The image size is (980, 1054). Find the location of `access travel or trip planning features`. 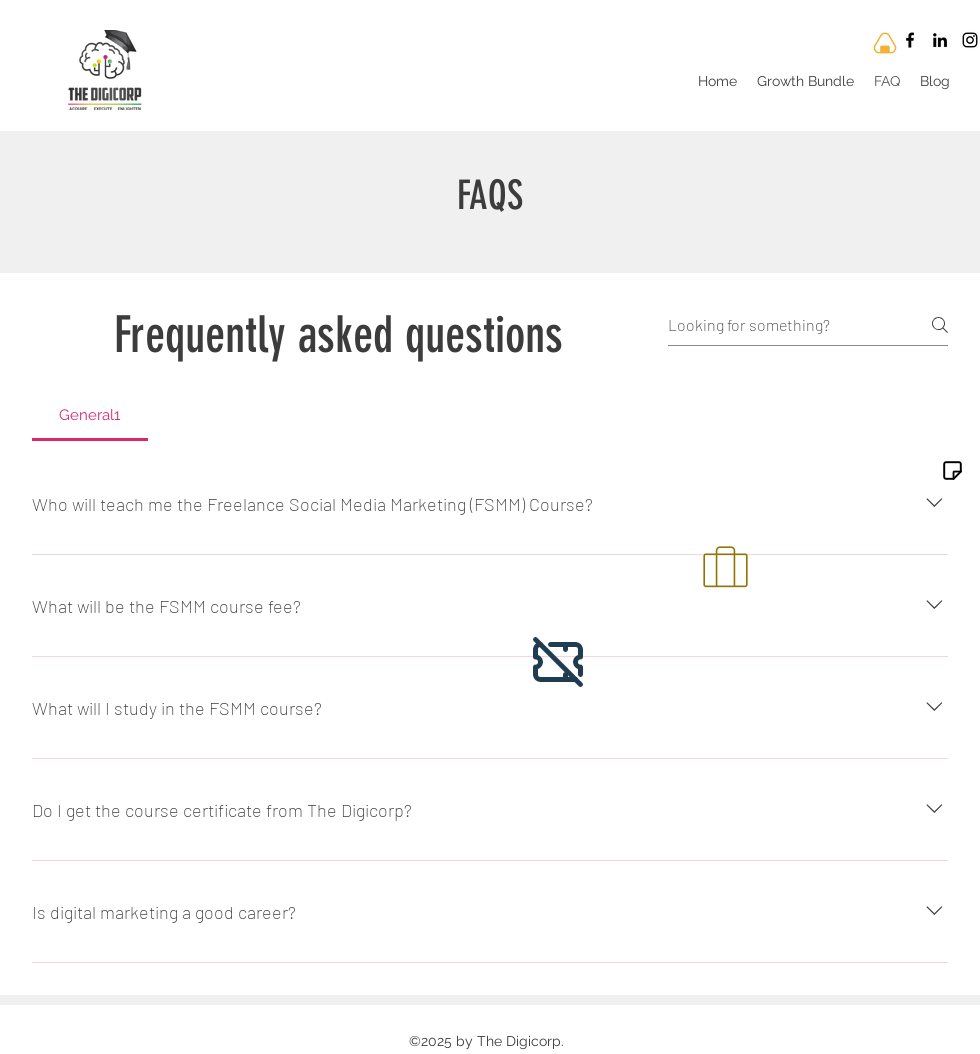

access travel or trip planning features is located at coordinates (725, 568).